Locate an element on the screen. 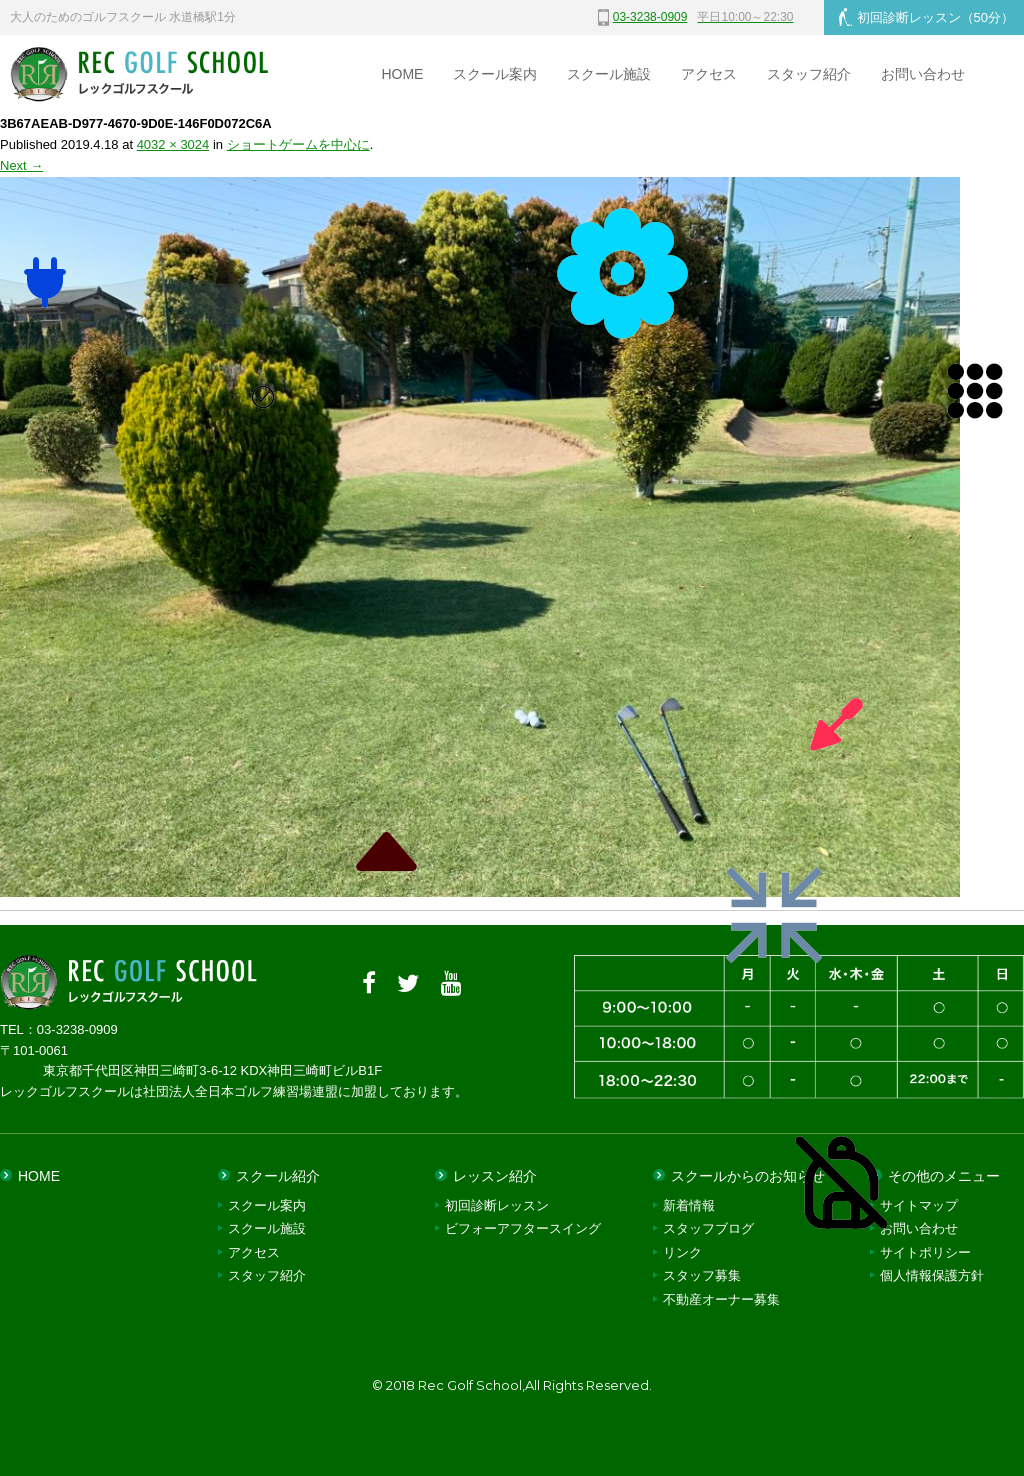 The height and width of the screenshot is (1476, 1024). access garden or plant care features is located at coordinates (622, 273).